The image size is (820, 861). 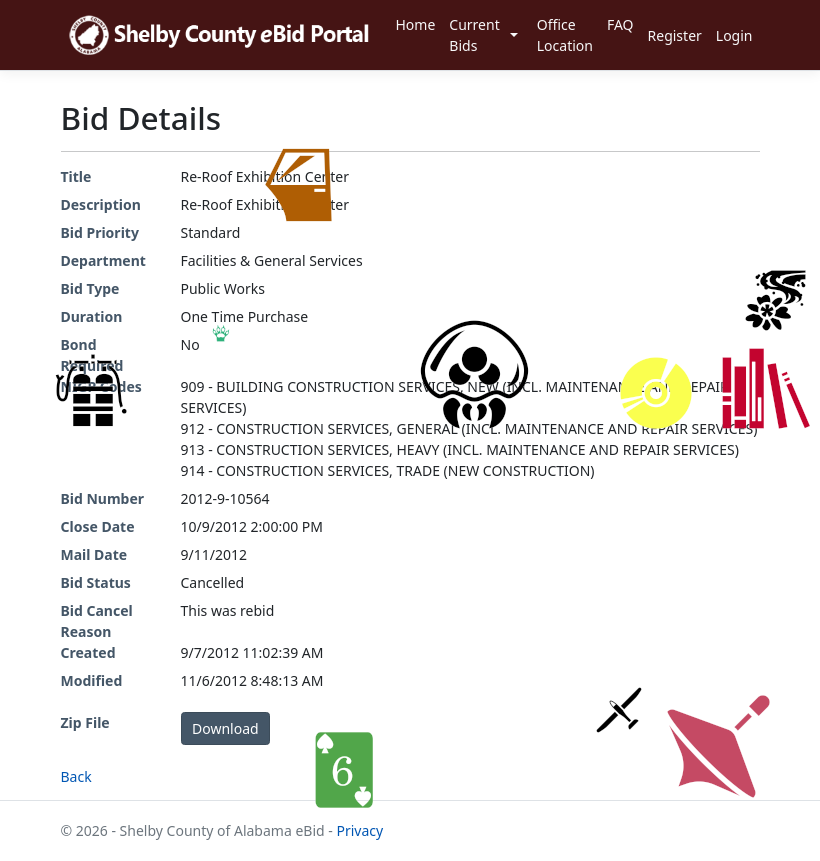 I want to click on access your library or book collection, so click(x=765, y=385).